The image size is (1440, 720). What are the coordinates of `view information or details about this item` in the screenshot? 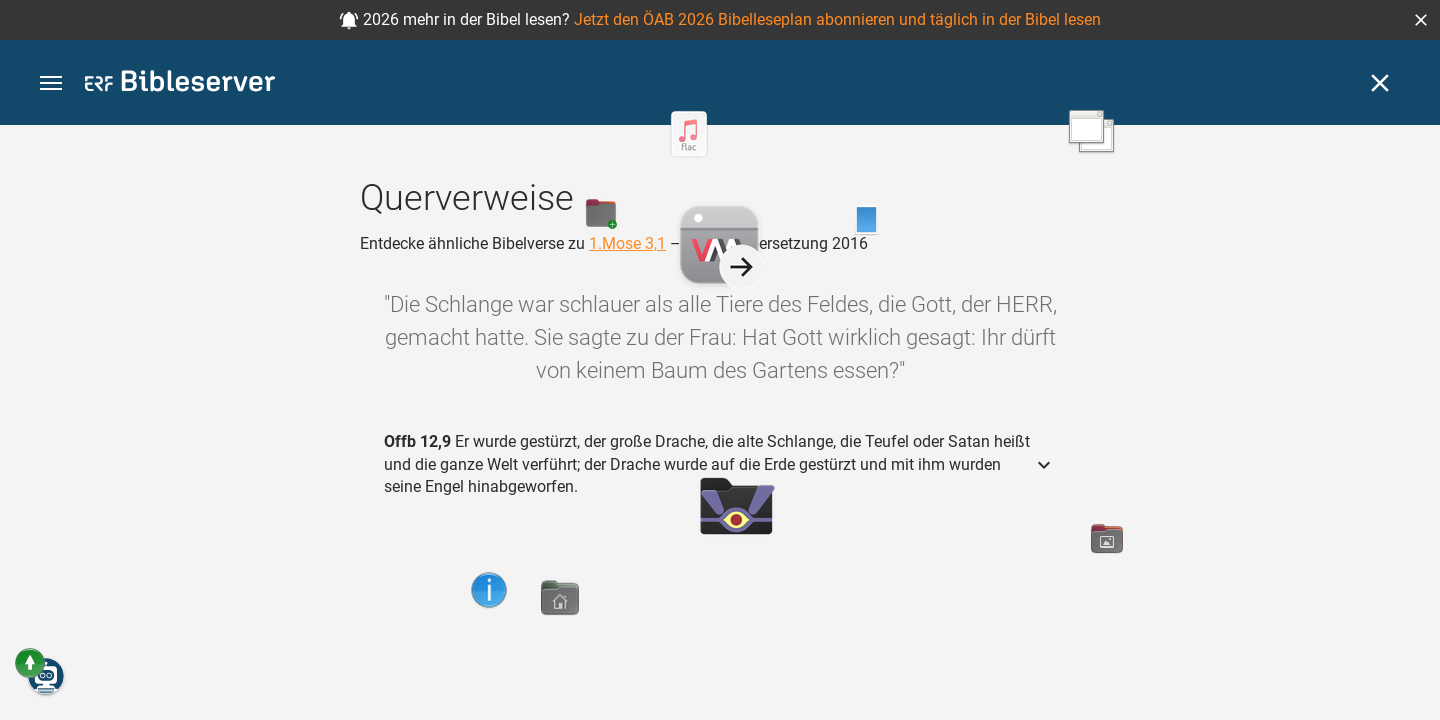 It's located at (489, 590).